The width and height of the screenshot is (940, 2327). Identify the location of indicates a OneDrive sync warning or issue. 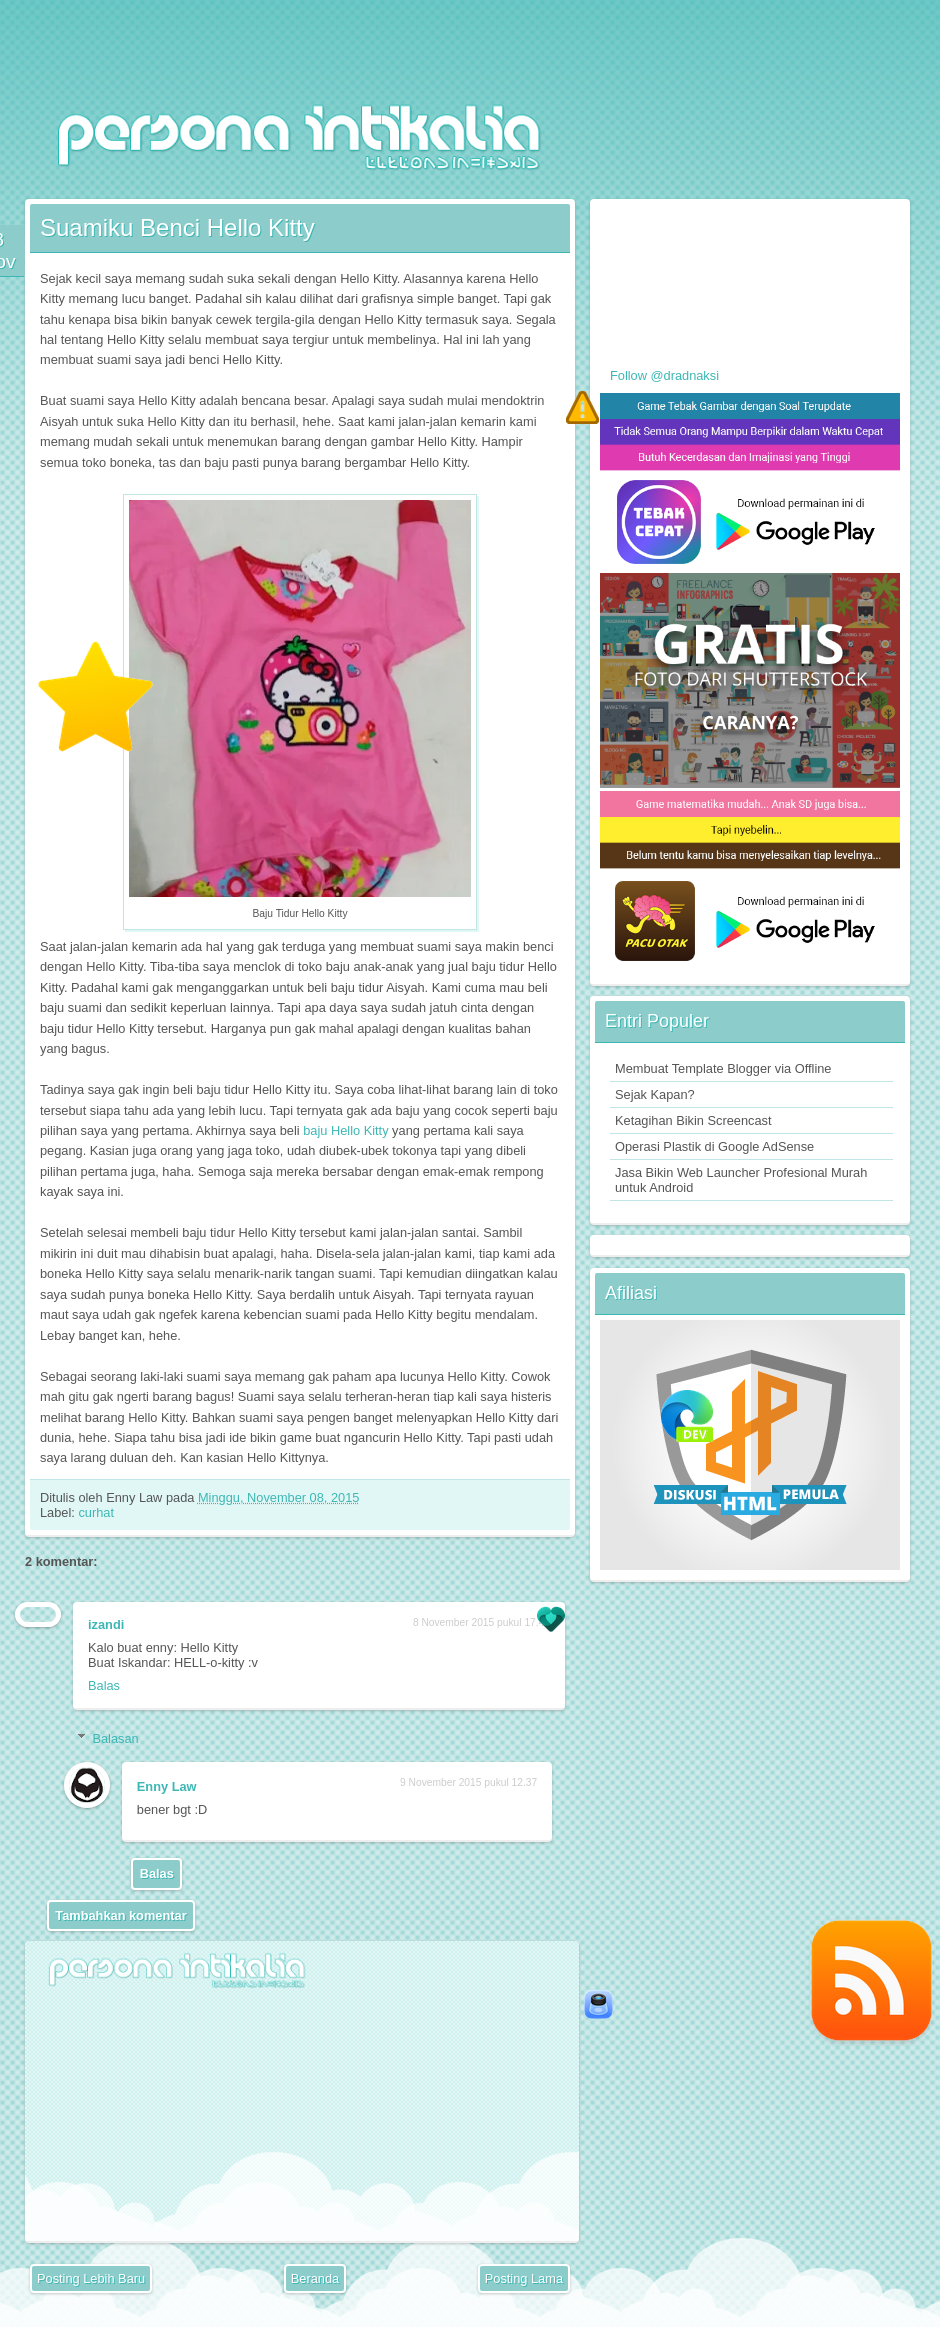
(582, 407).